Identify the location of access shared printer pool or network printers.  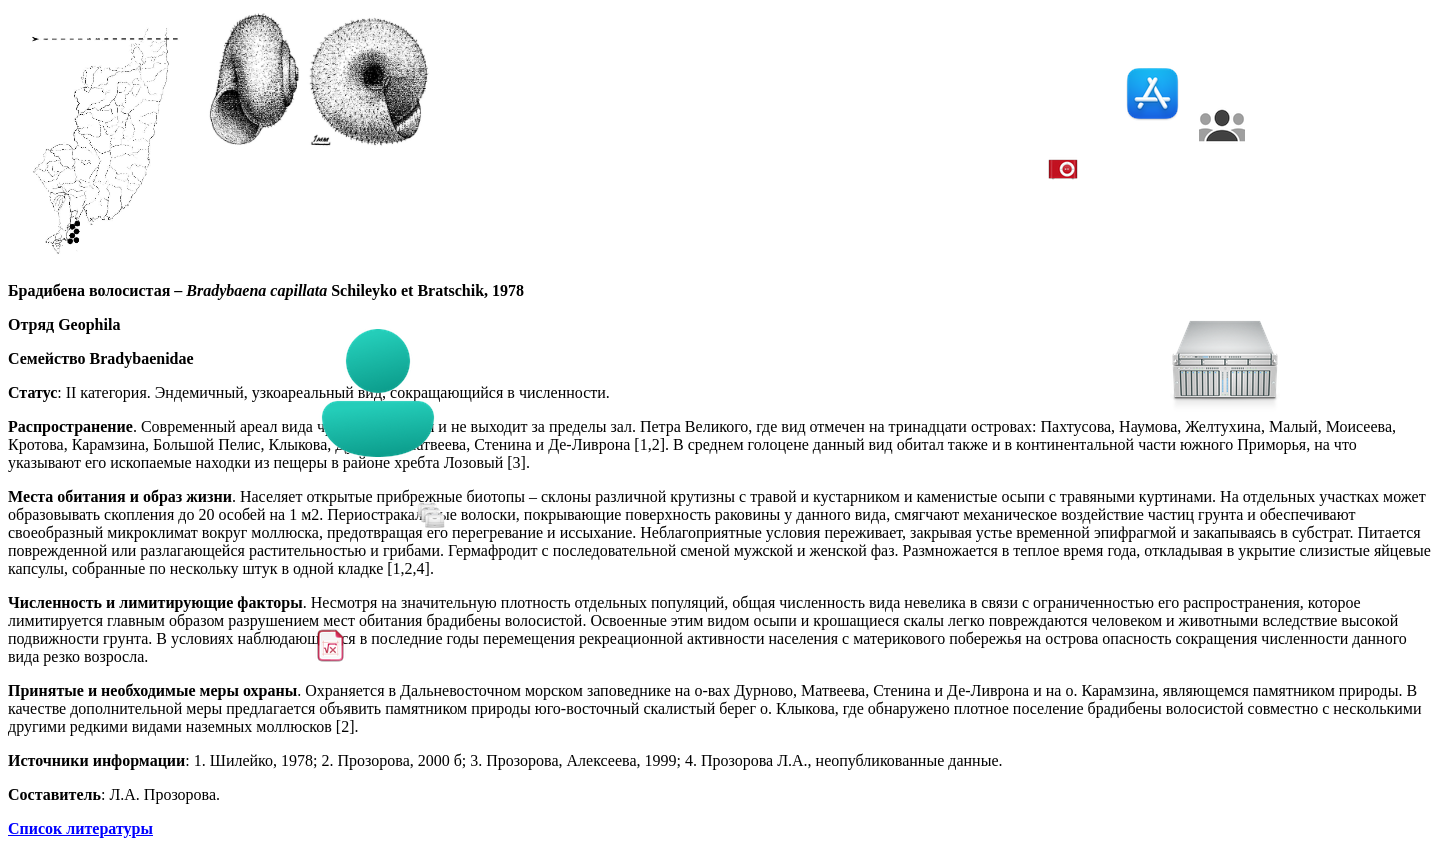
(431, 515).